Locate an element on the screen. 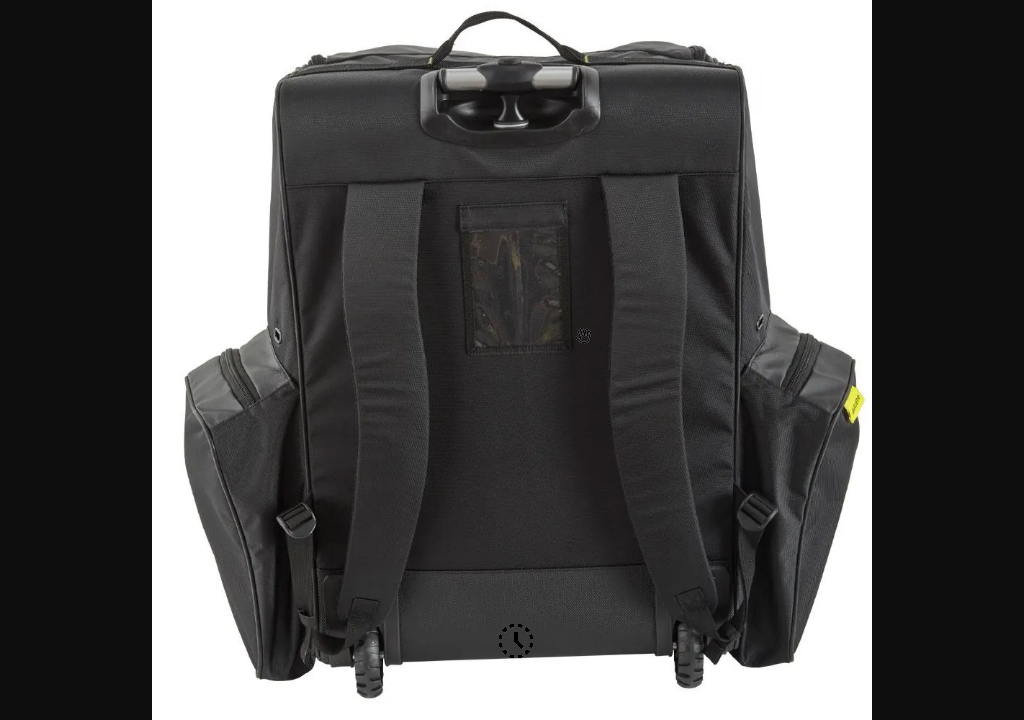  send a vulcan salute greeting is located at coordinates (583, 335).